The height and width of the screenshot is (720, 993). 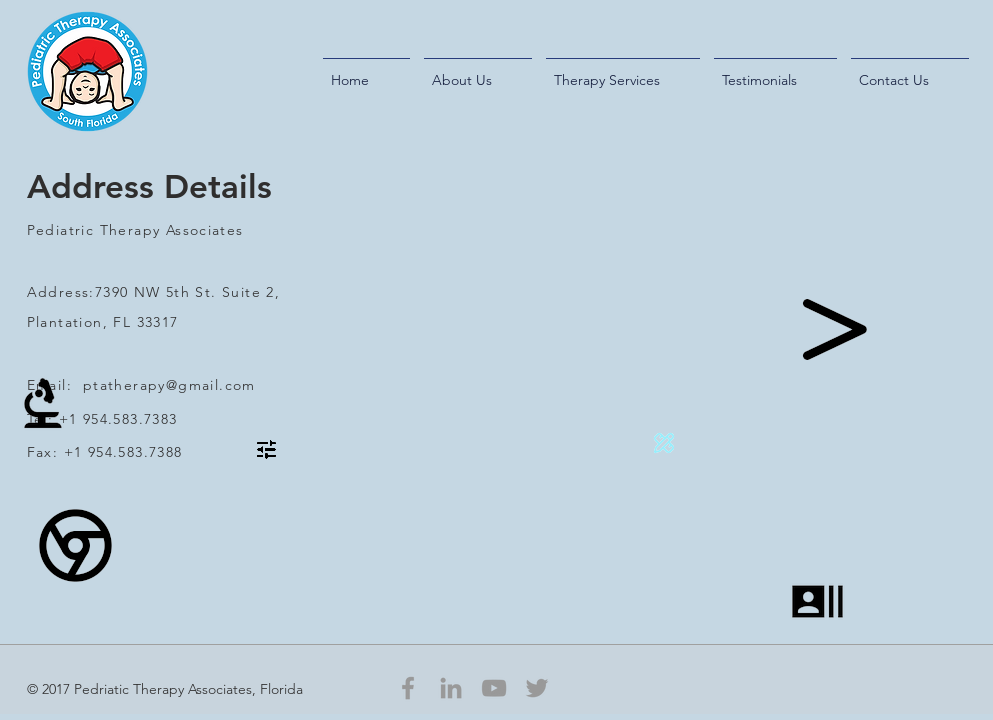 What do you see at coordinates (43, 404) in the screenshot?
I see `access biotech or laboratory features` at bounding box center [43, 404].